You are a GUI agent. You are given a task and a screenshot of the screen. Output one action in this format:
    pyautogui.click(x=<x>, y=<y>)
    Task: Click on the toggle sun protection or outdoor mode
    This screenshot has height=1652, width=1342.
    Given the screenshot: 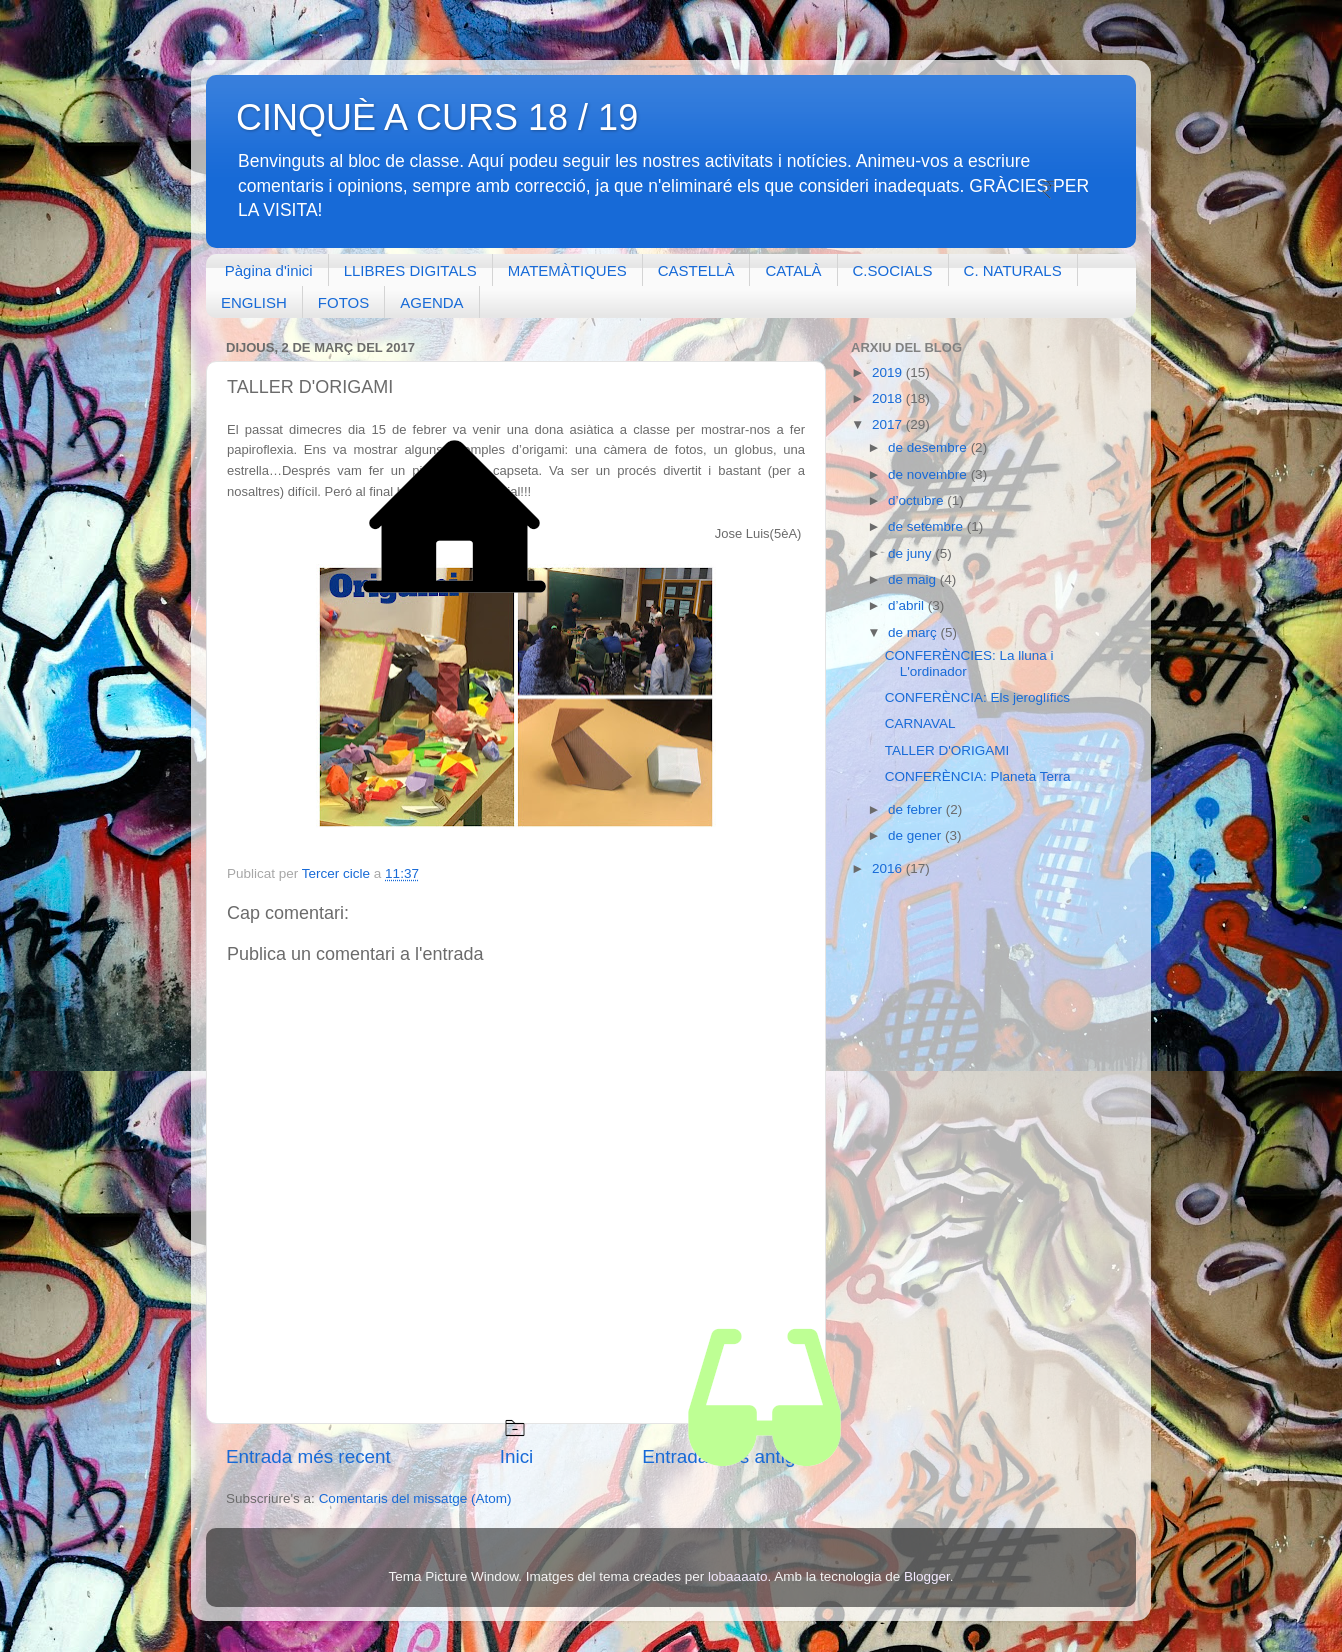 What is the action you would take?
    pyautogui.click(x=764, y=1397)
    